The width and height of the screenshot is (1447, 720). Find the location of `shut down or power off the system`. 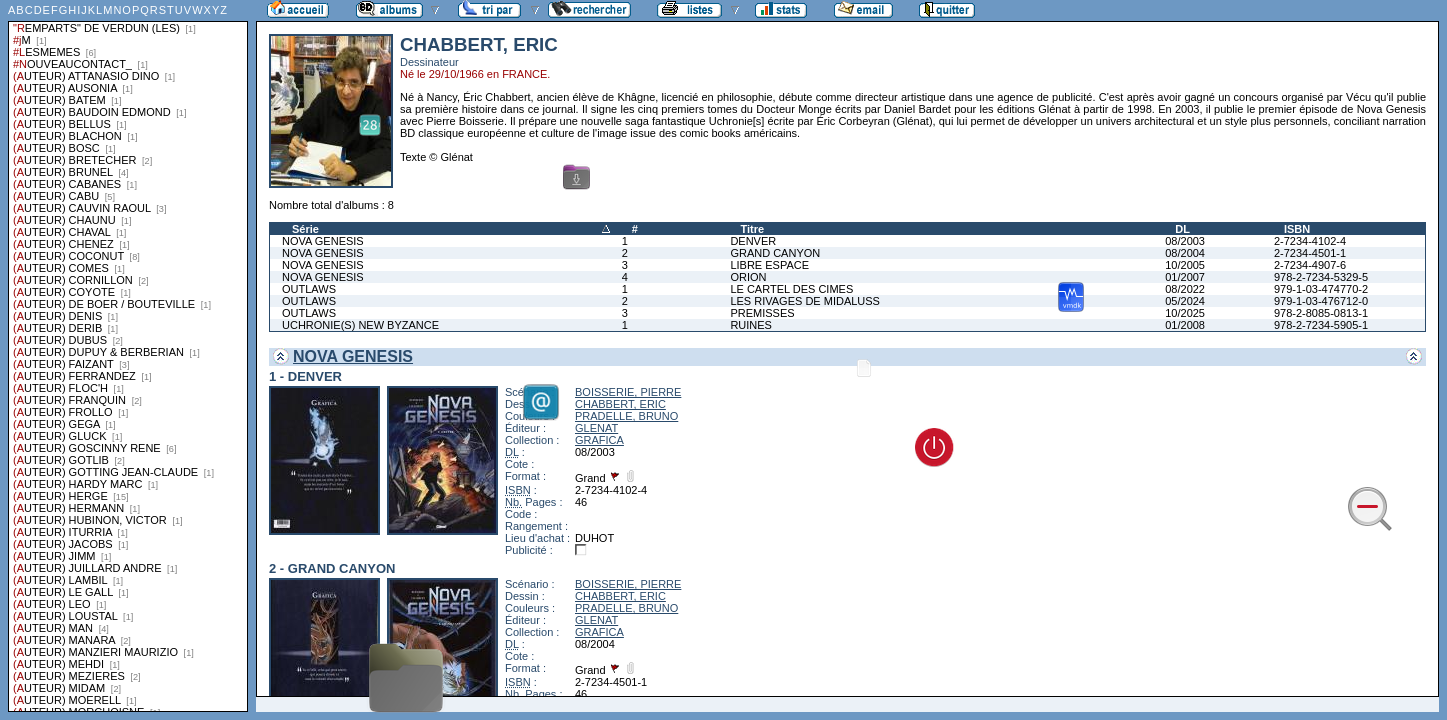

shut down or power off the system is located at coordinates (935, 448).